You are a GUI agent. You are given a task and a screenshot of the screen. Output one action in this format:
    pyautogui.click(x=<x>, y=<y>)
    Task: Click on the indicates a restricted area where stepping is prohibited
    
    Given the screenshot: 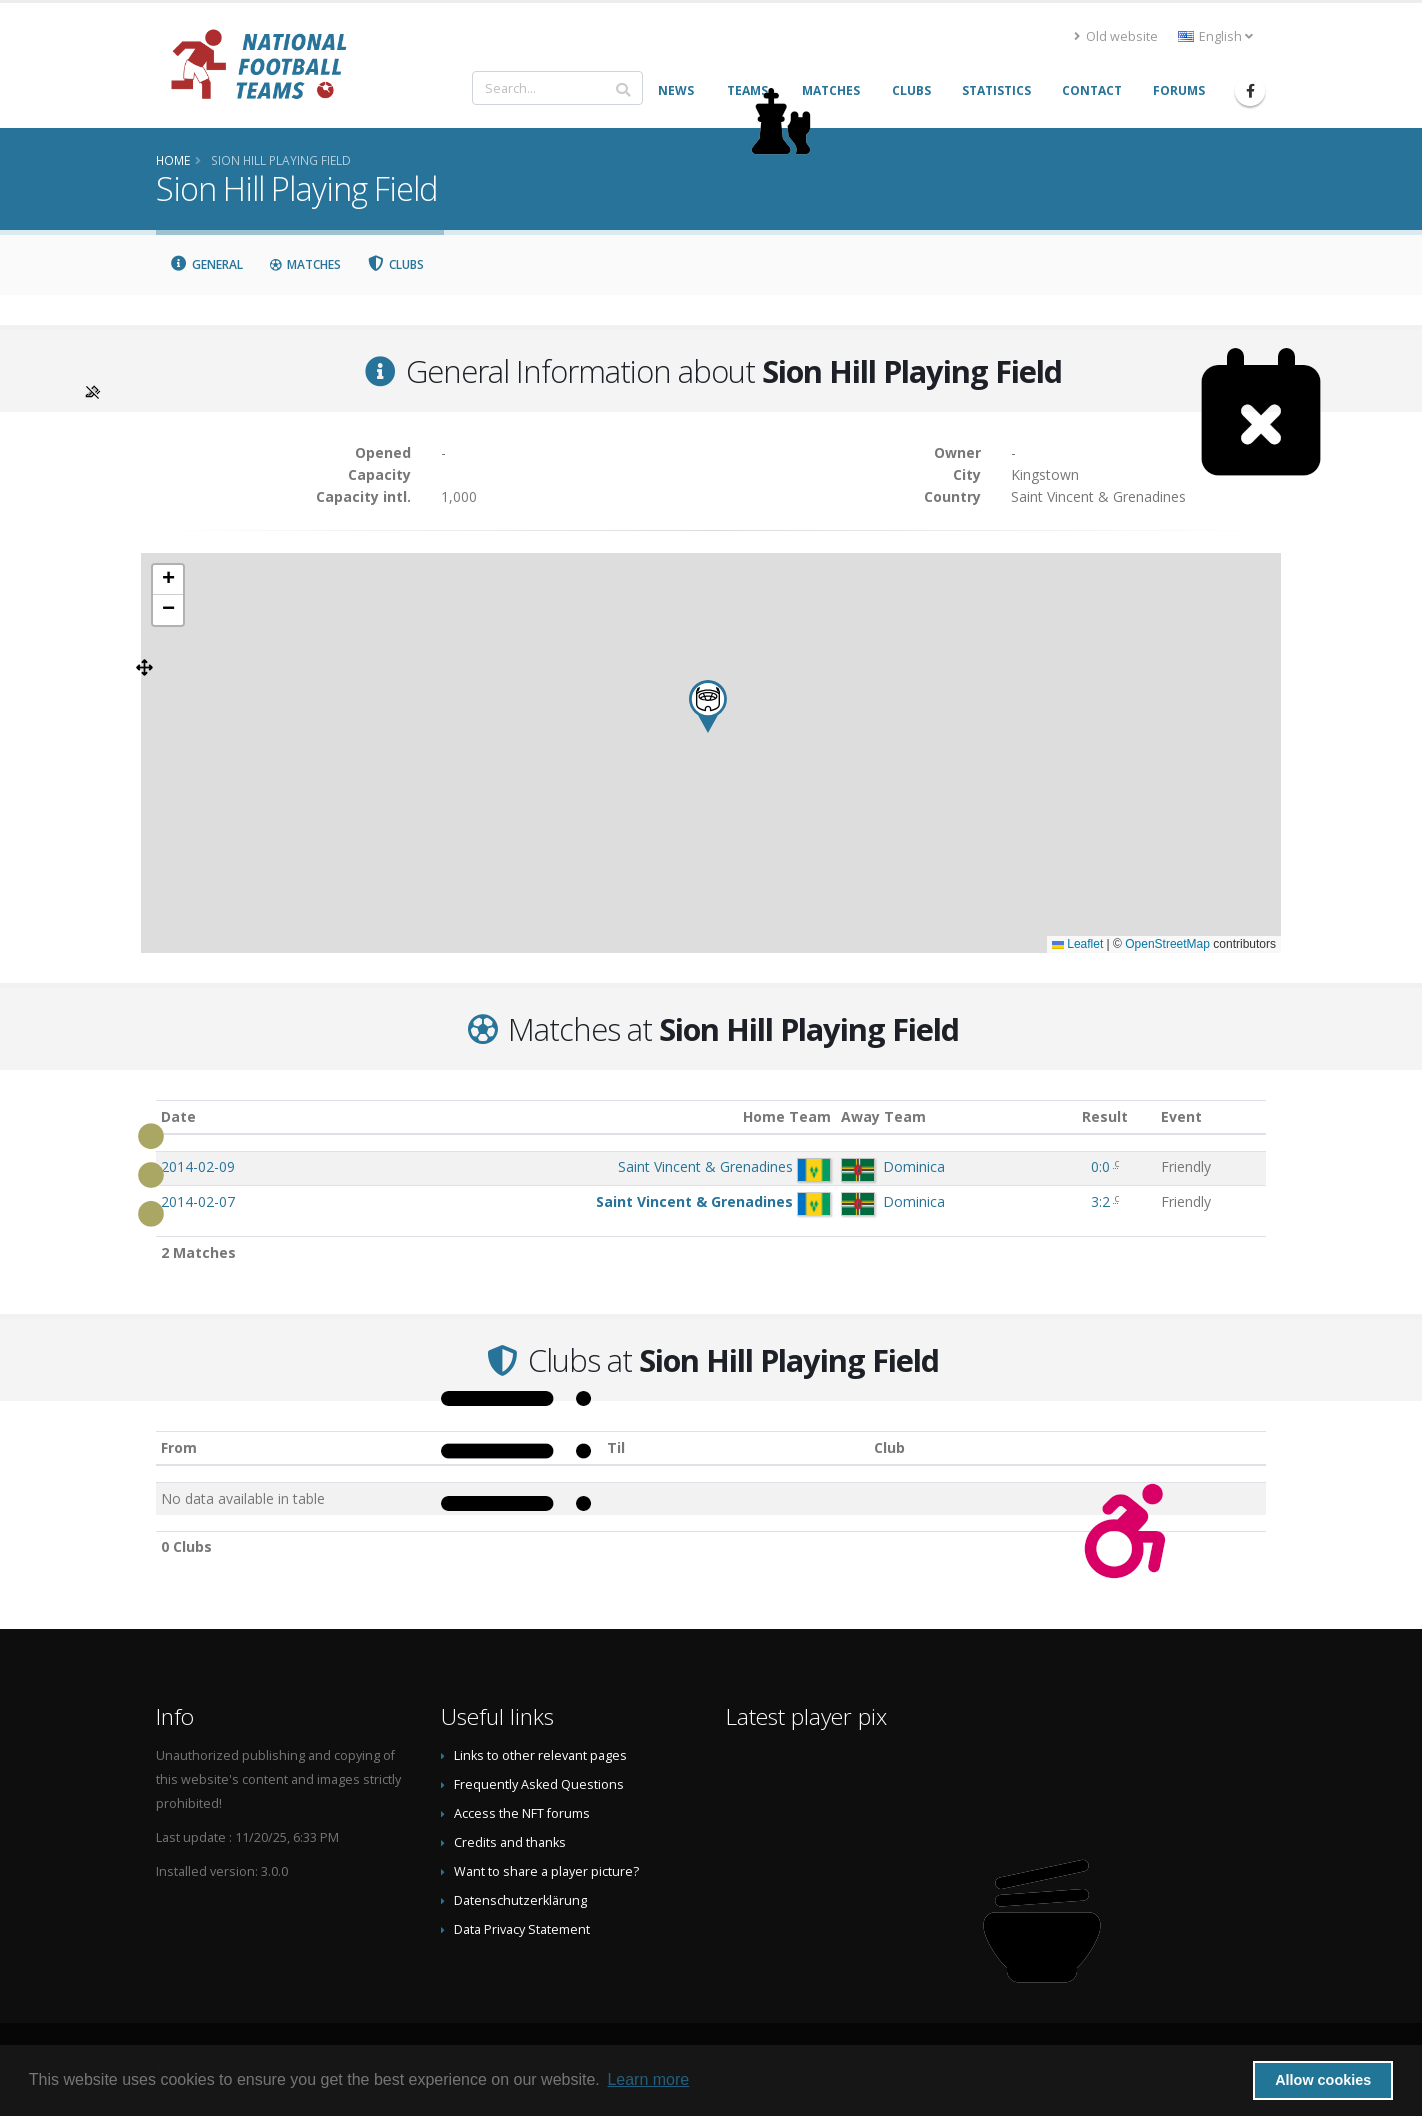 What is the action you would take?
    pyautogui.click(x=93, y=392)
    